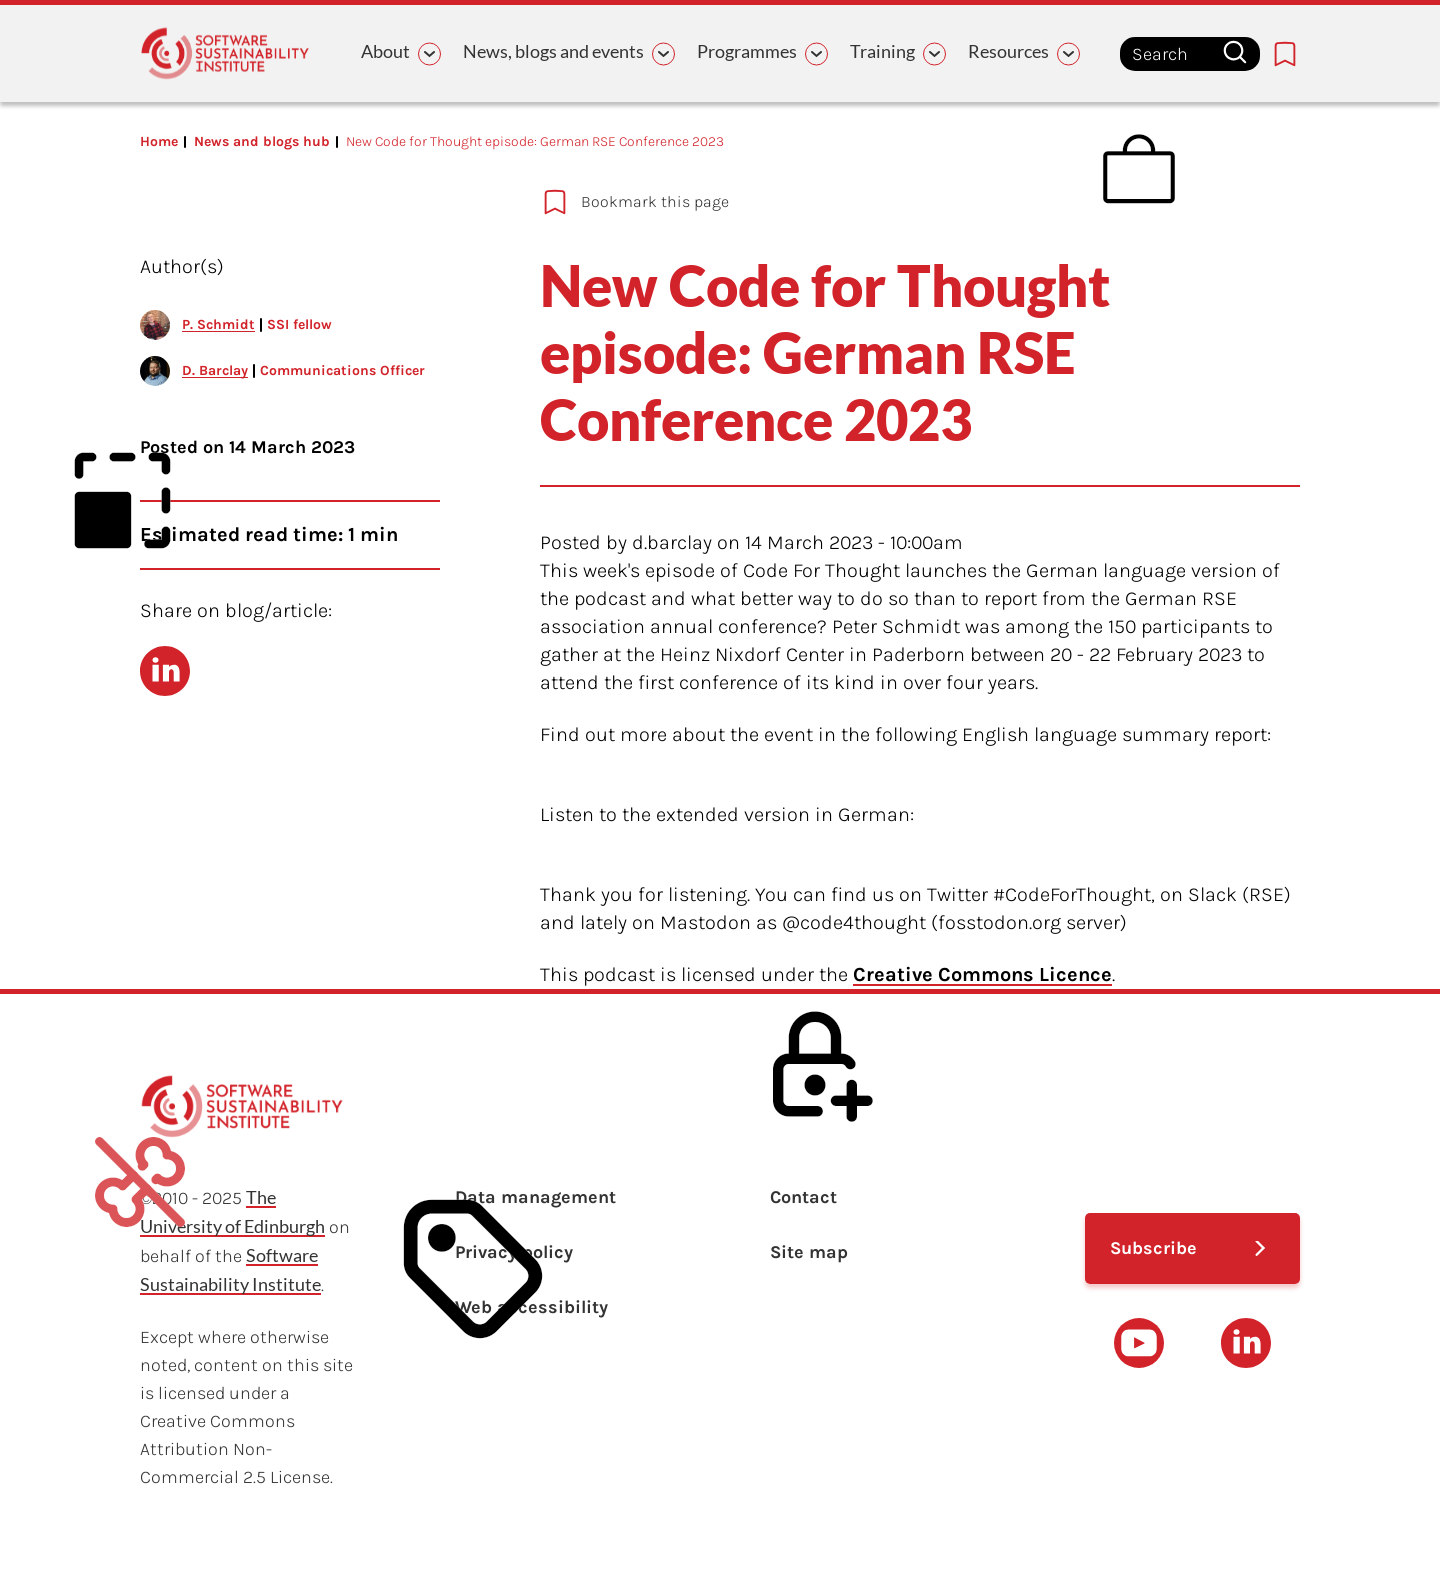  What do you see at coordinates (473, 1269) in the screenshot?
I see `add or manage tags` at bounding box center [473, 1269].